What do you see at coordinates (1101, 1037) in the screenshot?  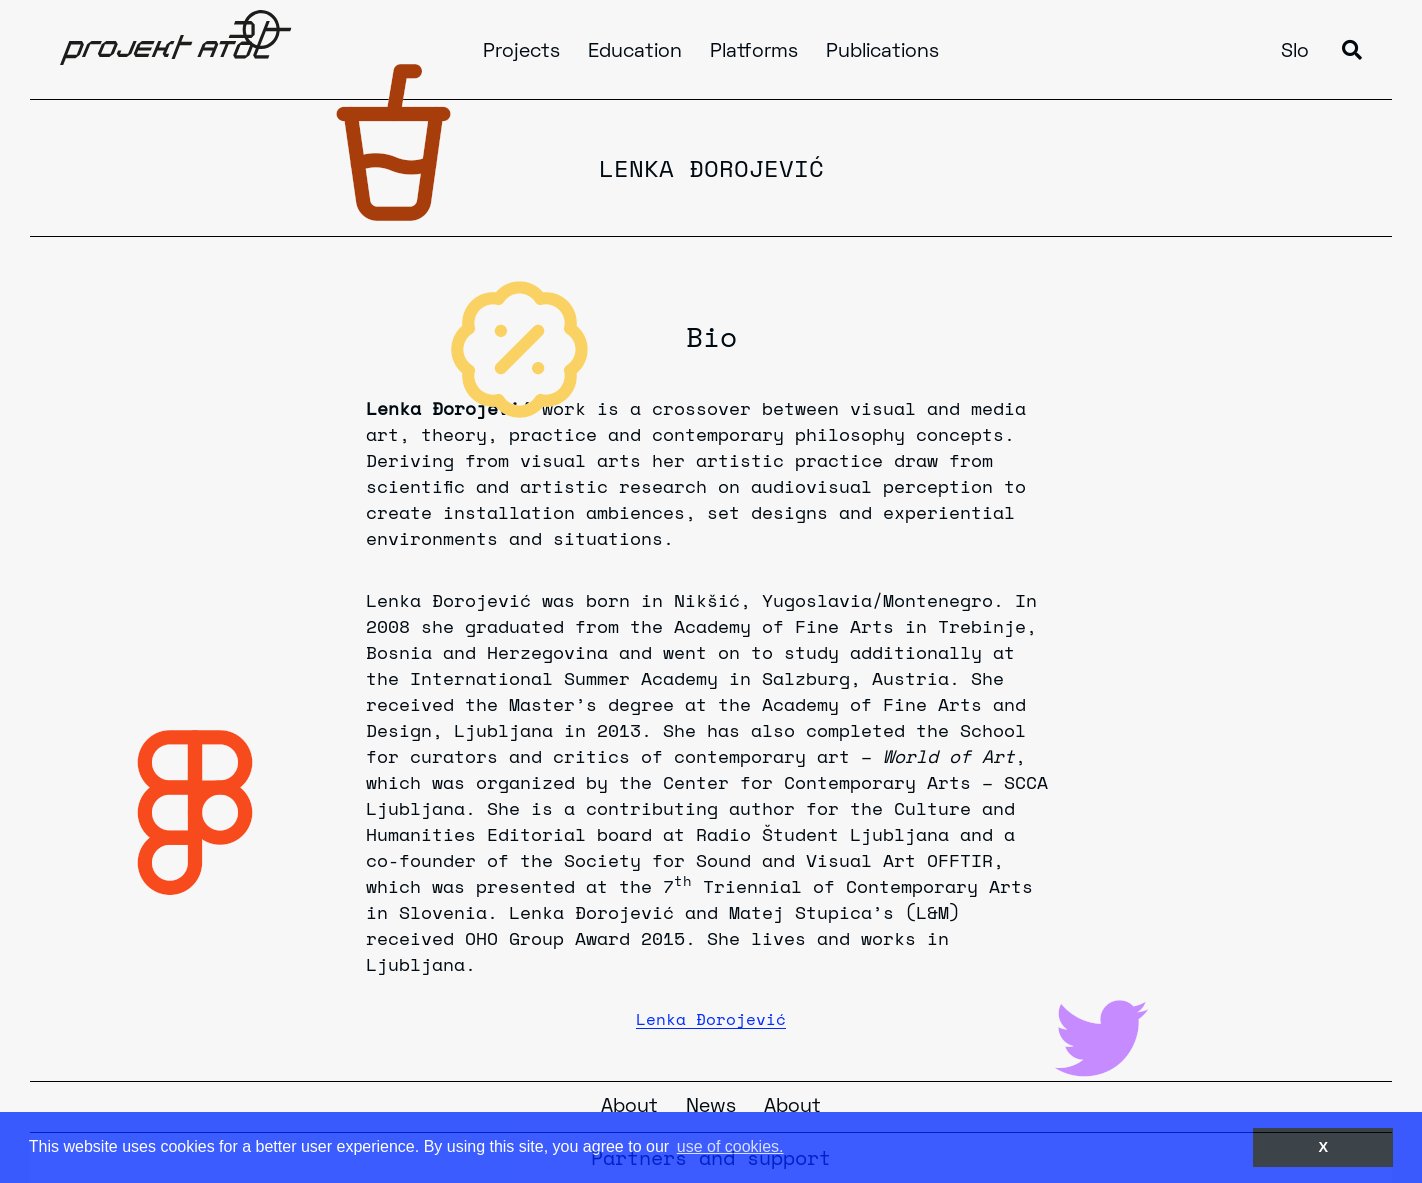 I see `share to Twitter` at bounding box center [1101, 1037].